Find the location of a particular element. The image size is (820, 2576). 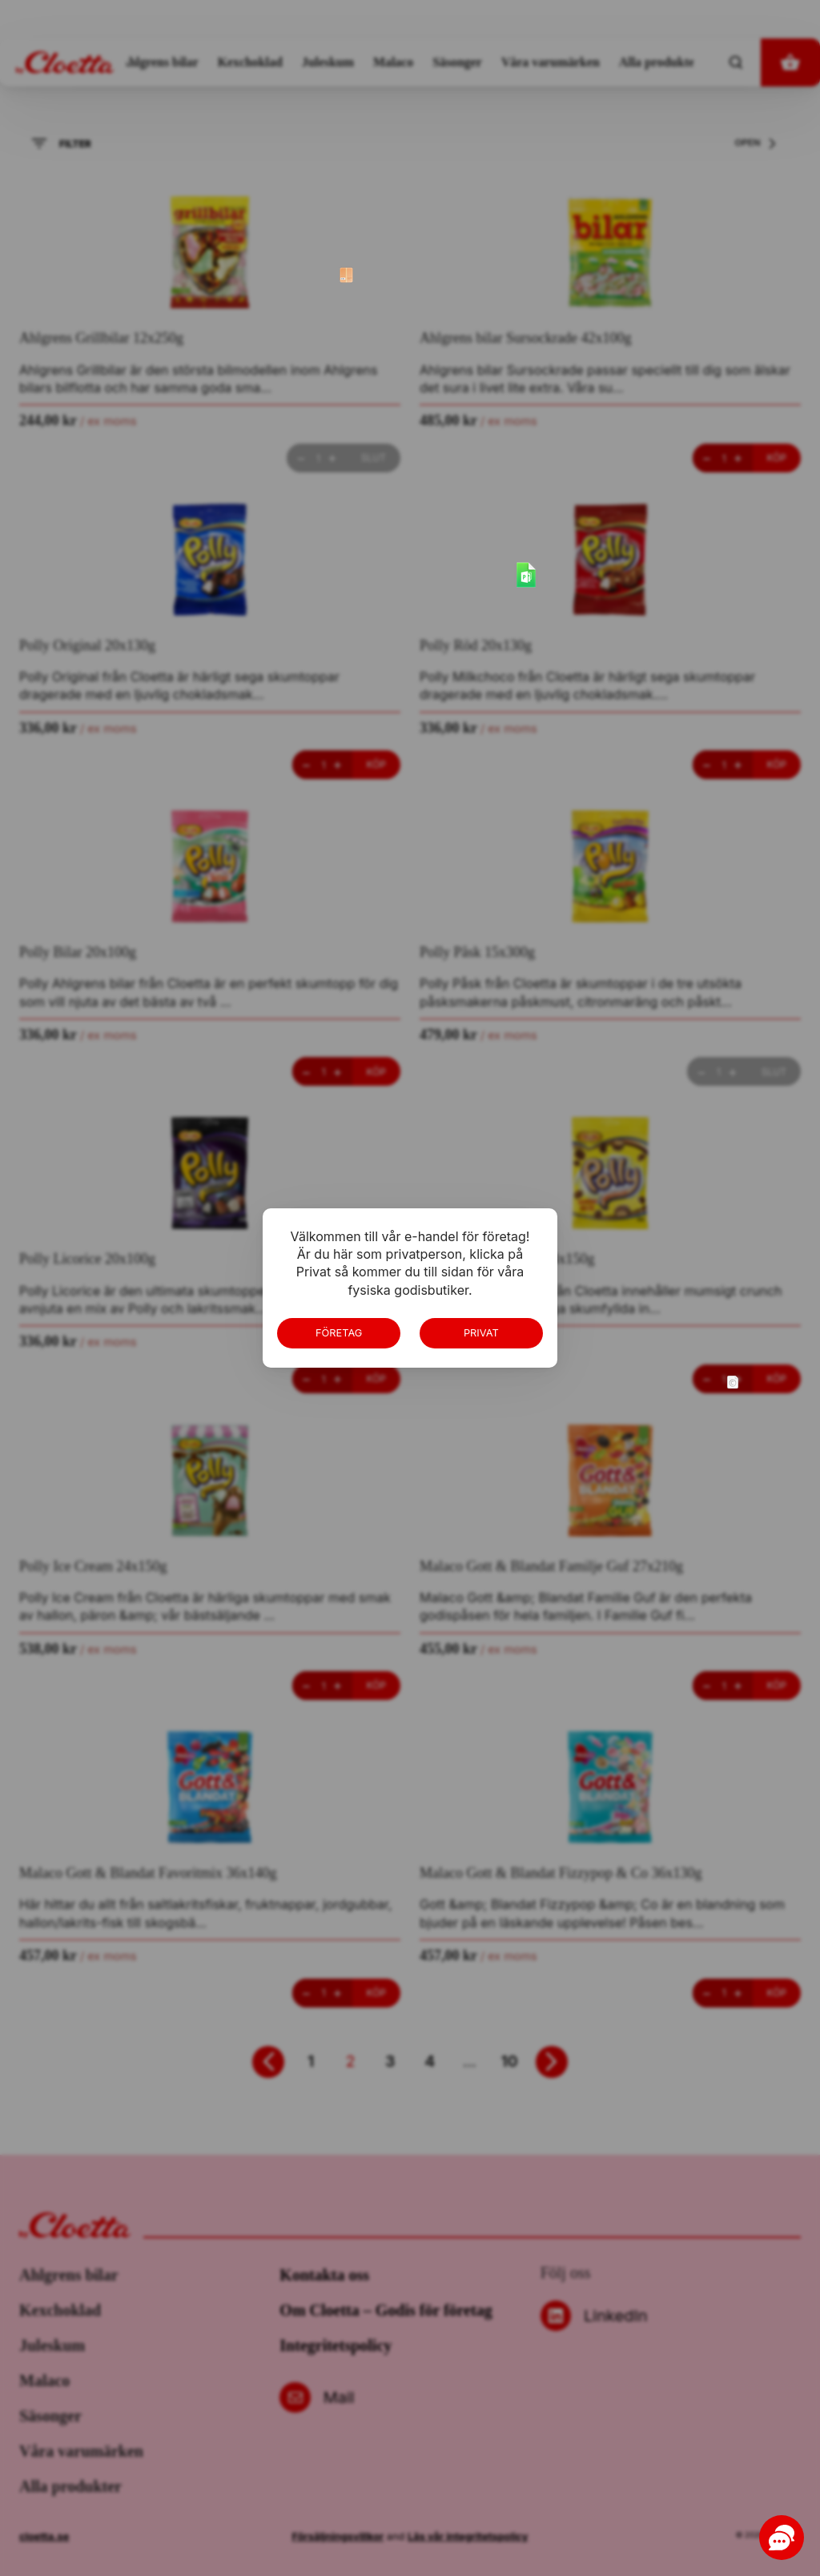

indicates a file with copyright protection is located at coordinates (733, 1382).